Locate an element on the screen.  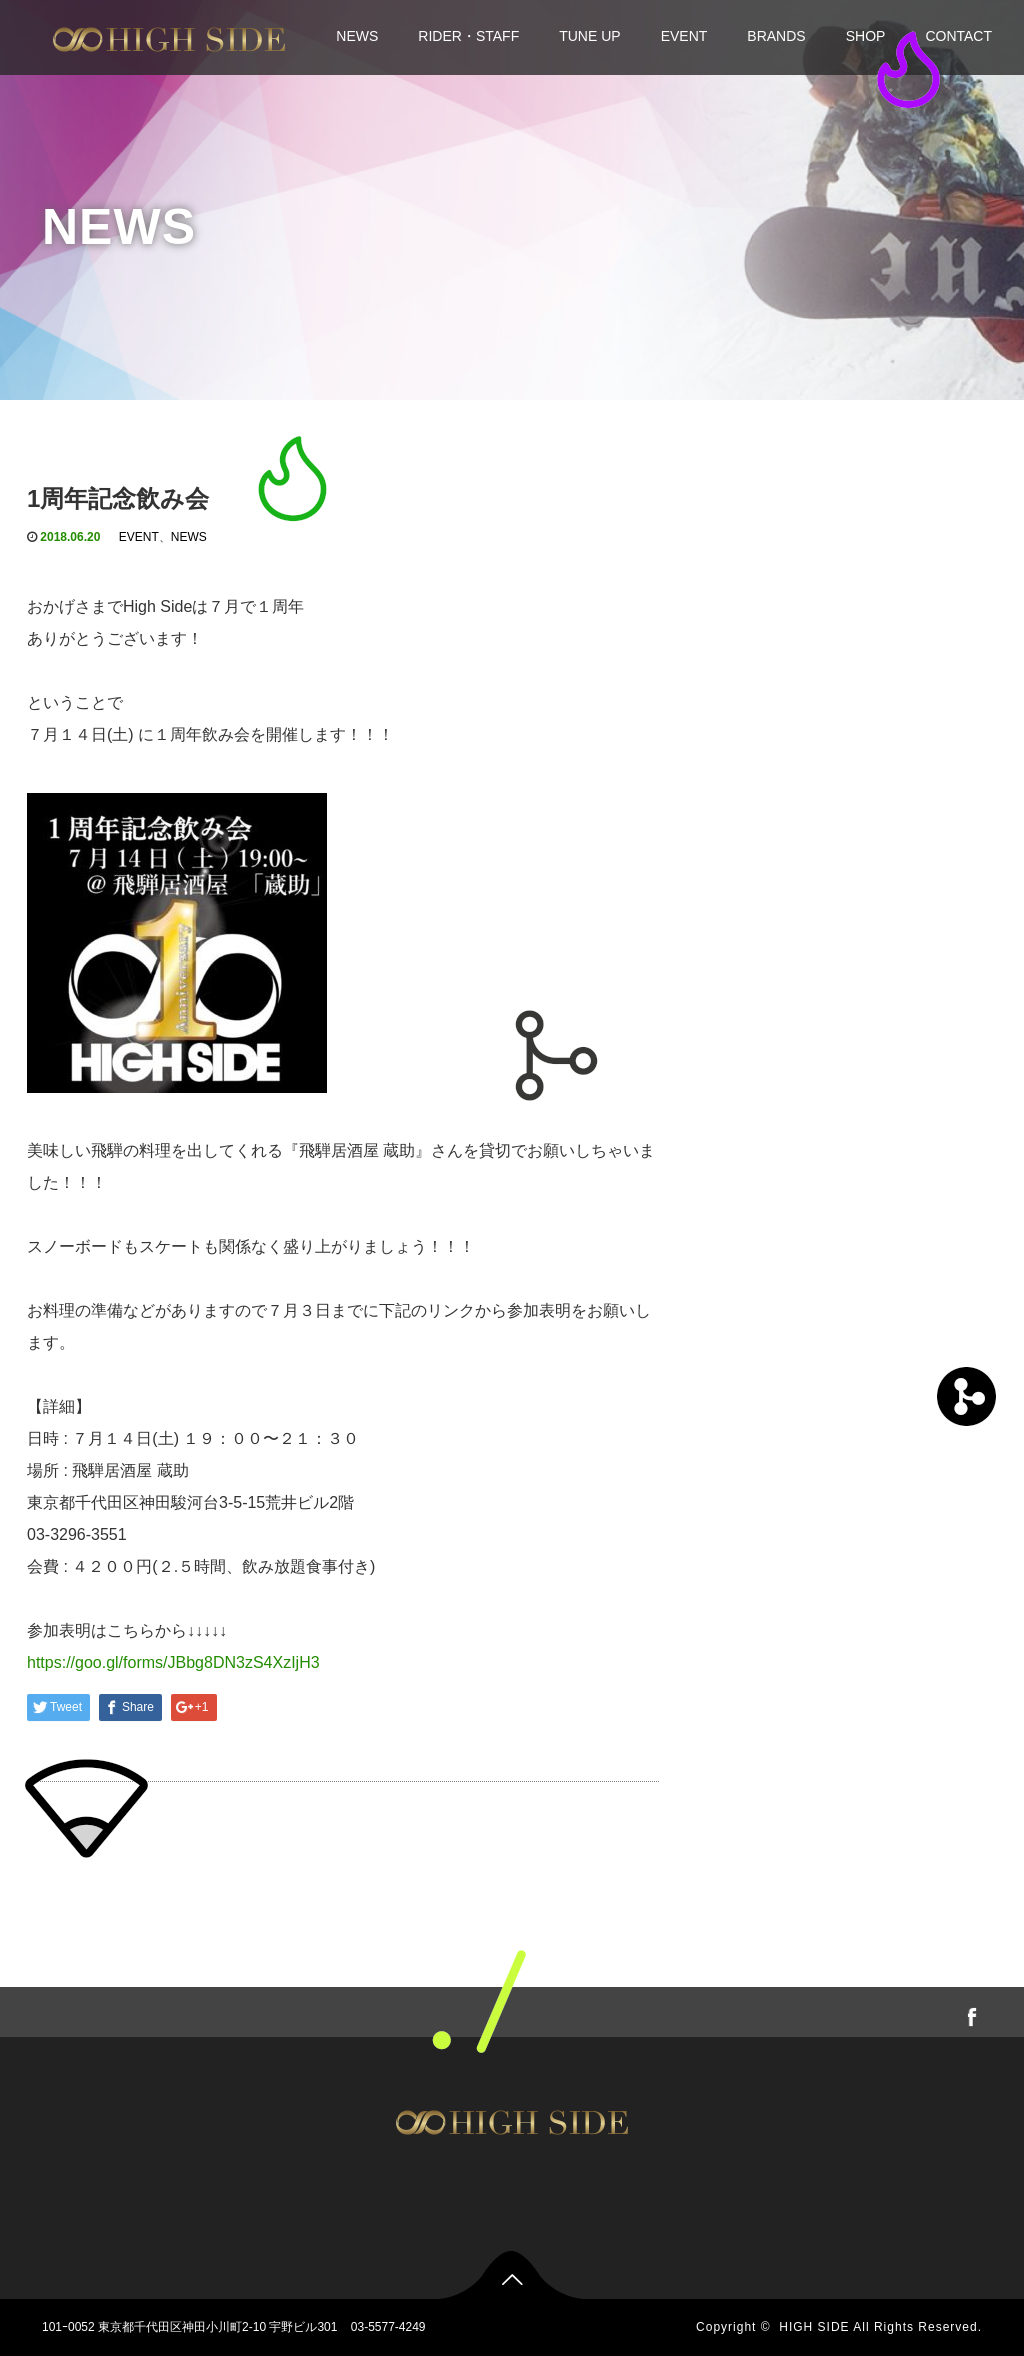
indicates weak wifi signal strength is located at coordinates (86, 1808).